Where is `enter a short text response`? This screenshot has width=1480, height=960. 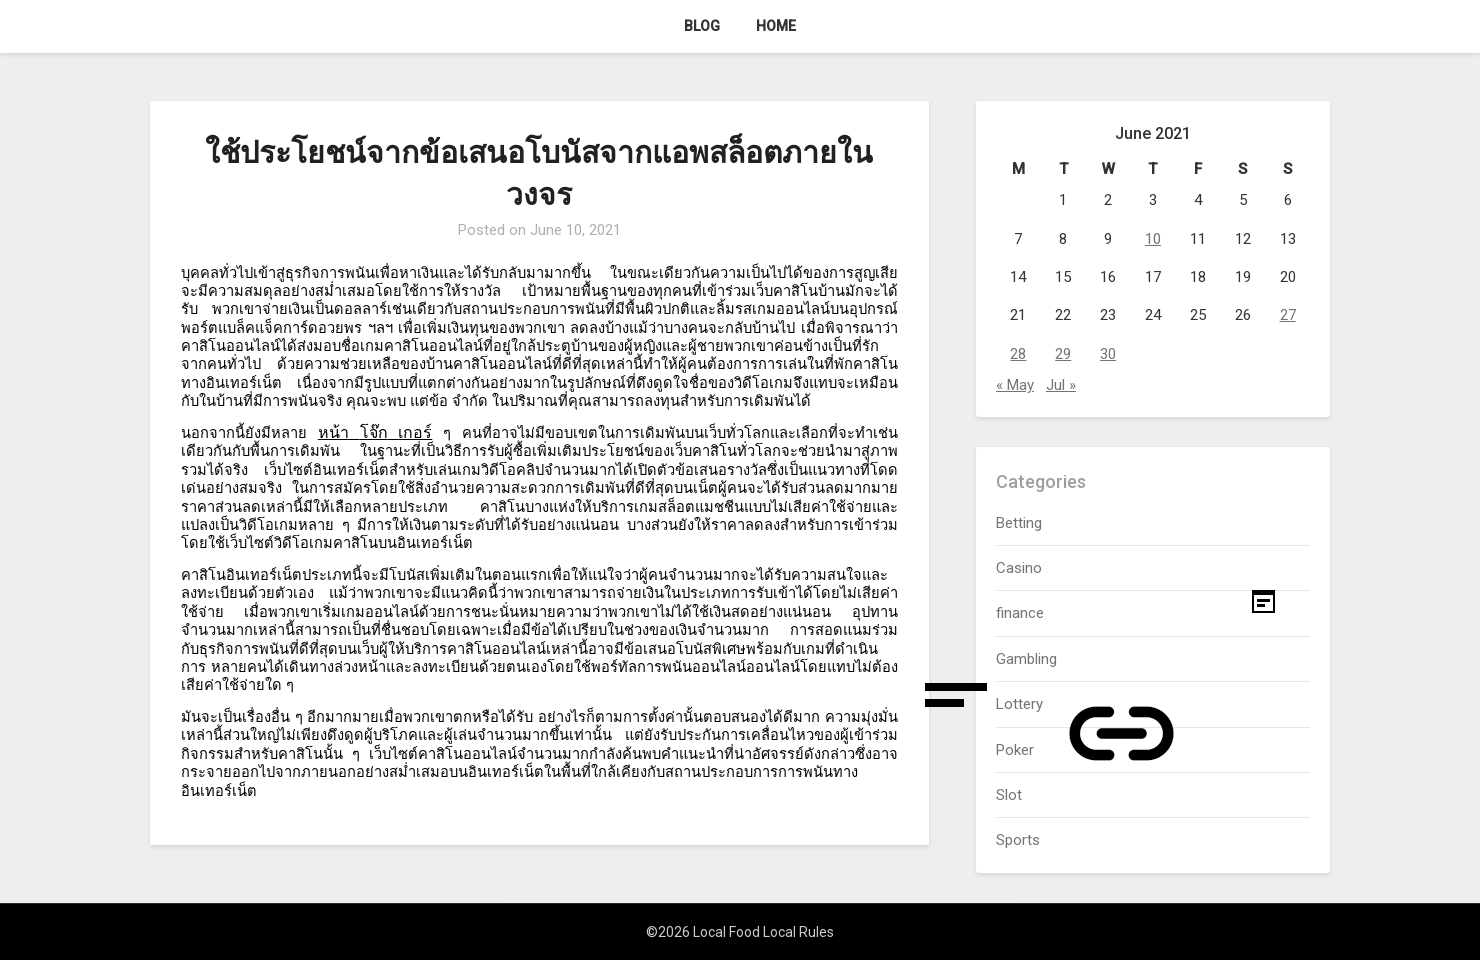 enter a short text response is located at coordinates (956, 695).